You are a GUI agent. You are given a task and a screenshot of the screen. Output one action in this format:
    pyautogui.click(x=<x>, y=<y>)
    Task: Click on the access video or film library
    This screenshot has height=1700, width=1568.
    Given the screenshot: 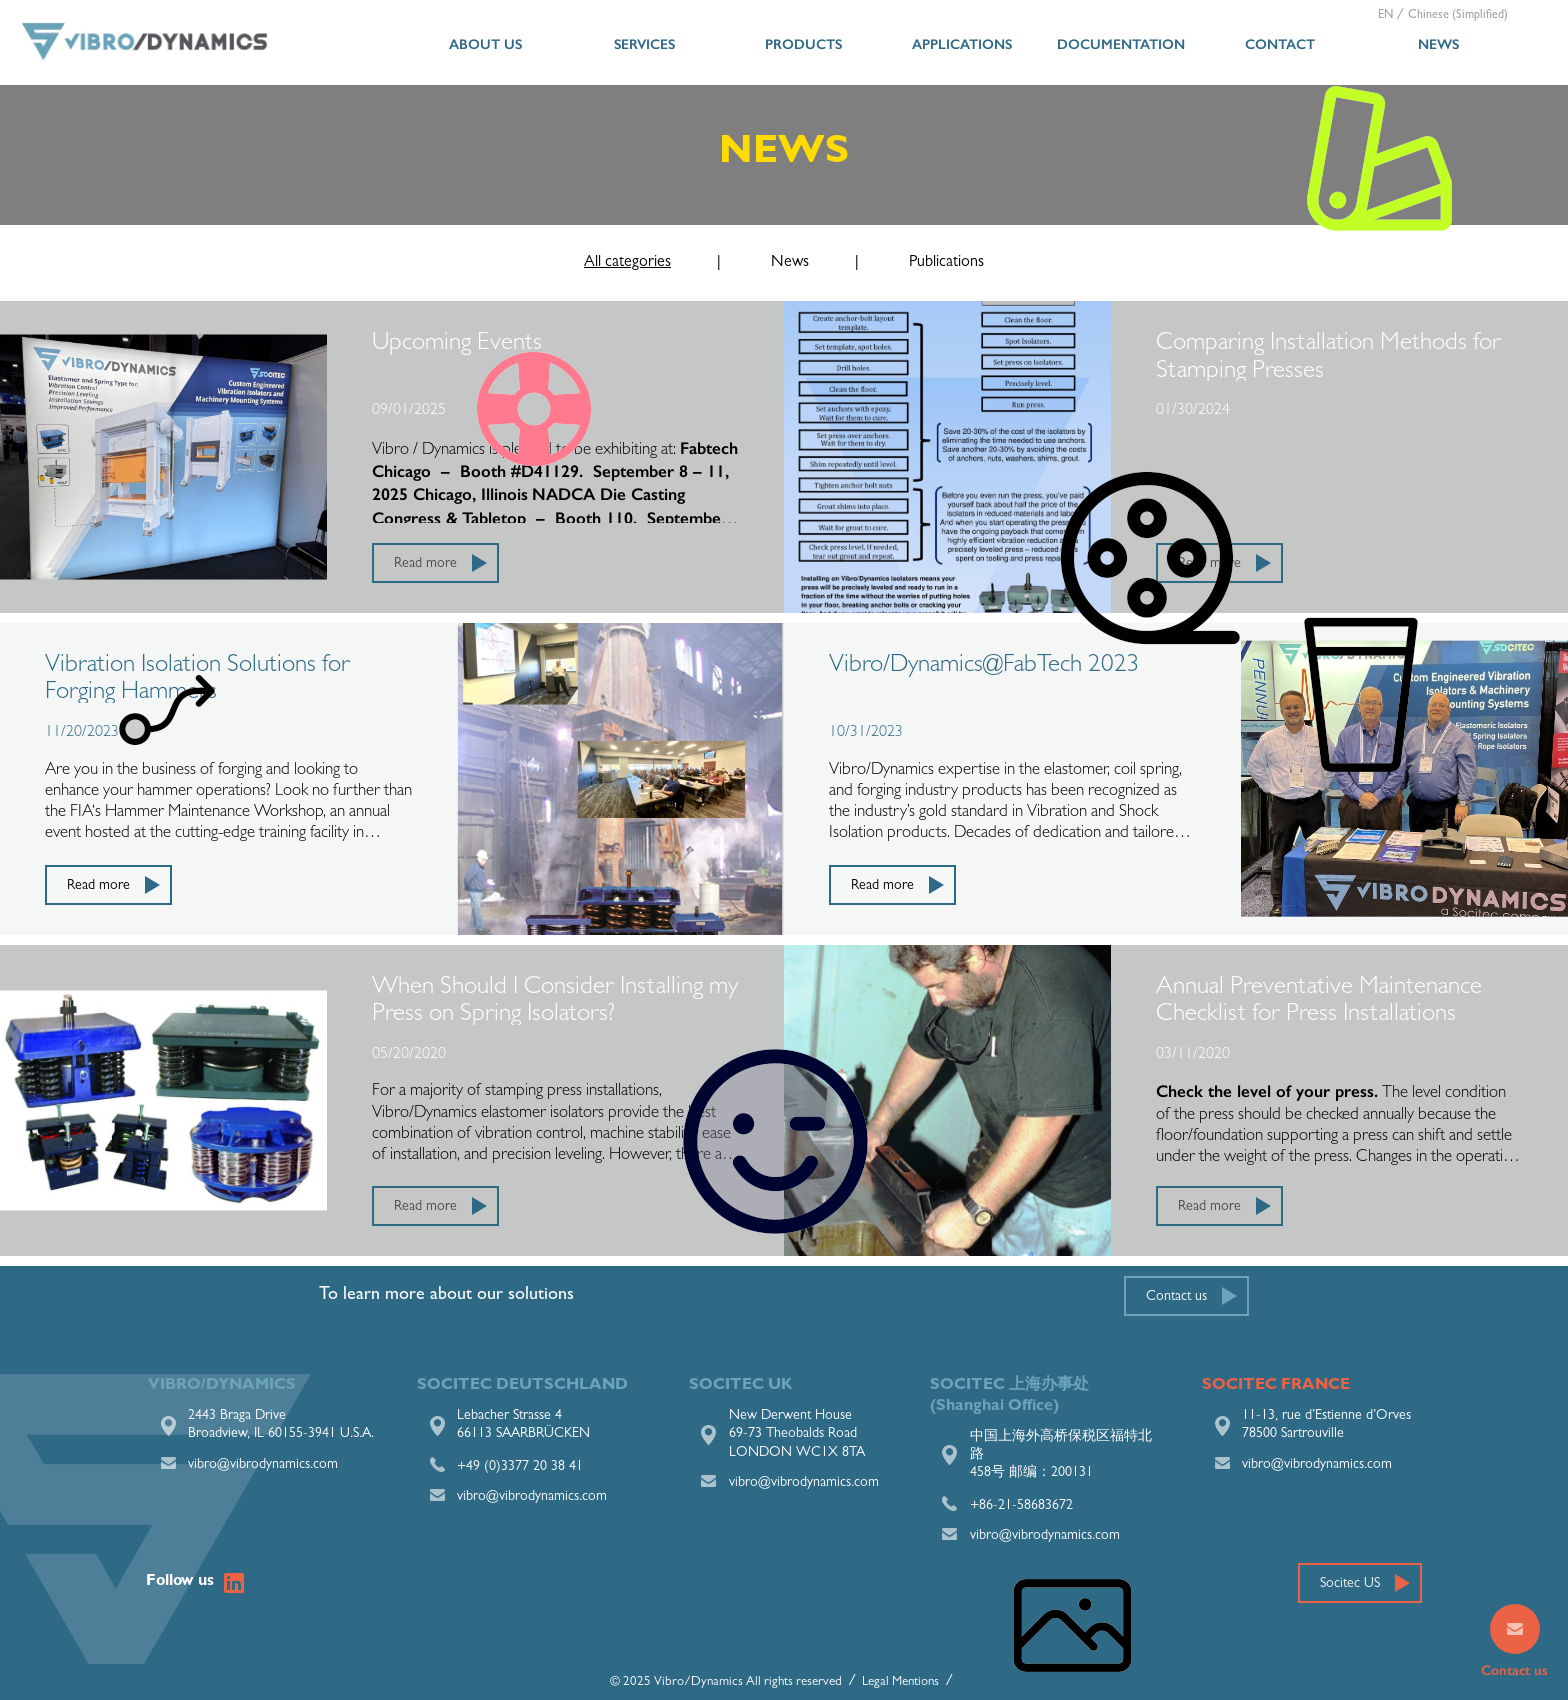 What is the action you would take?
    pyautogui.click(x=1147, y=558)
    